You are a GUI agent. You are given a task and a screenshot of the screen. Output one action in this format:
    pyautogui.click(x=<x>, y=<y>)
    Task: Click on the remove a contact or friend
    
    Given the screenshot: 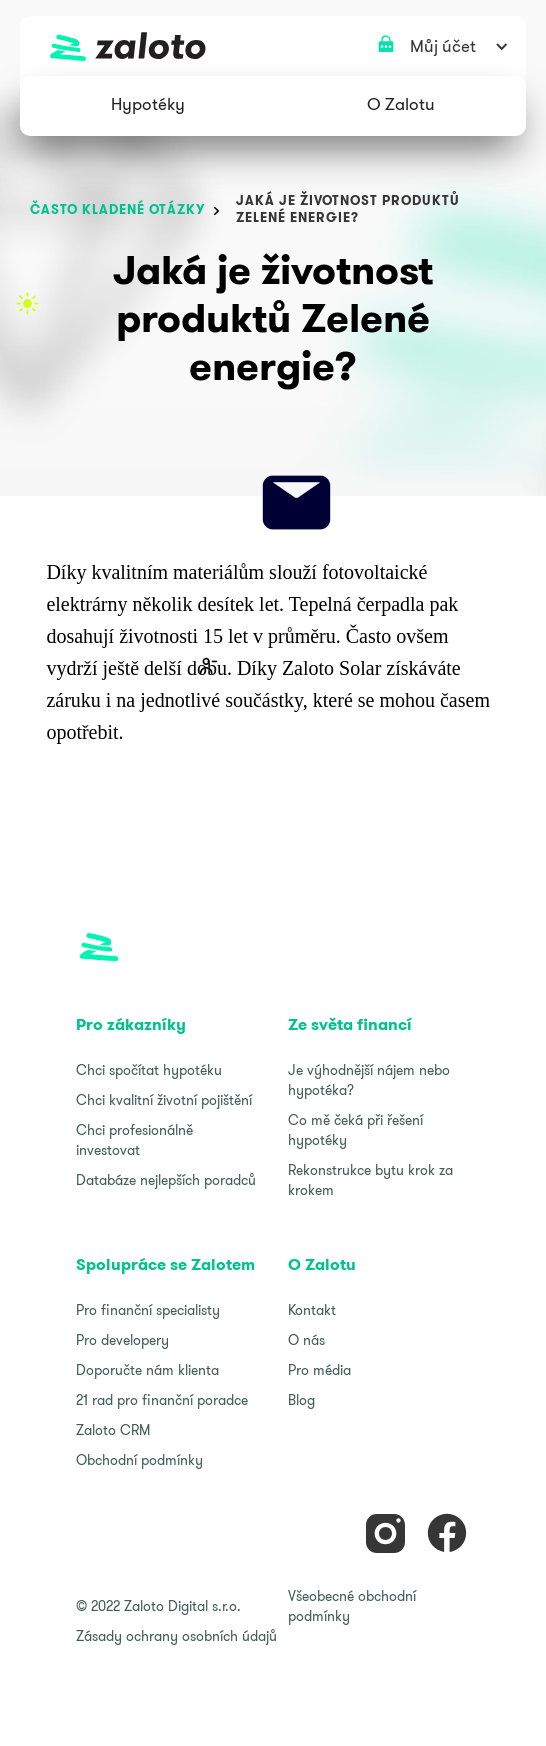 What is the action you would take?
    pyautogui.click(x=208, y=666)
    